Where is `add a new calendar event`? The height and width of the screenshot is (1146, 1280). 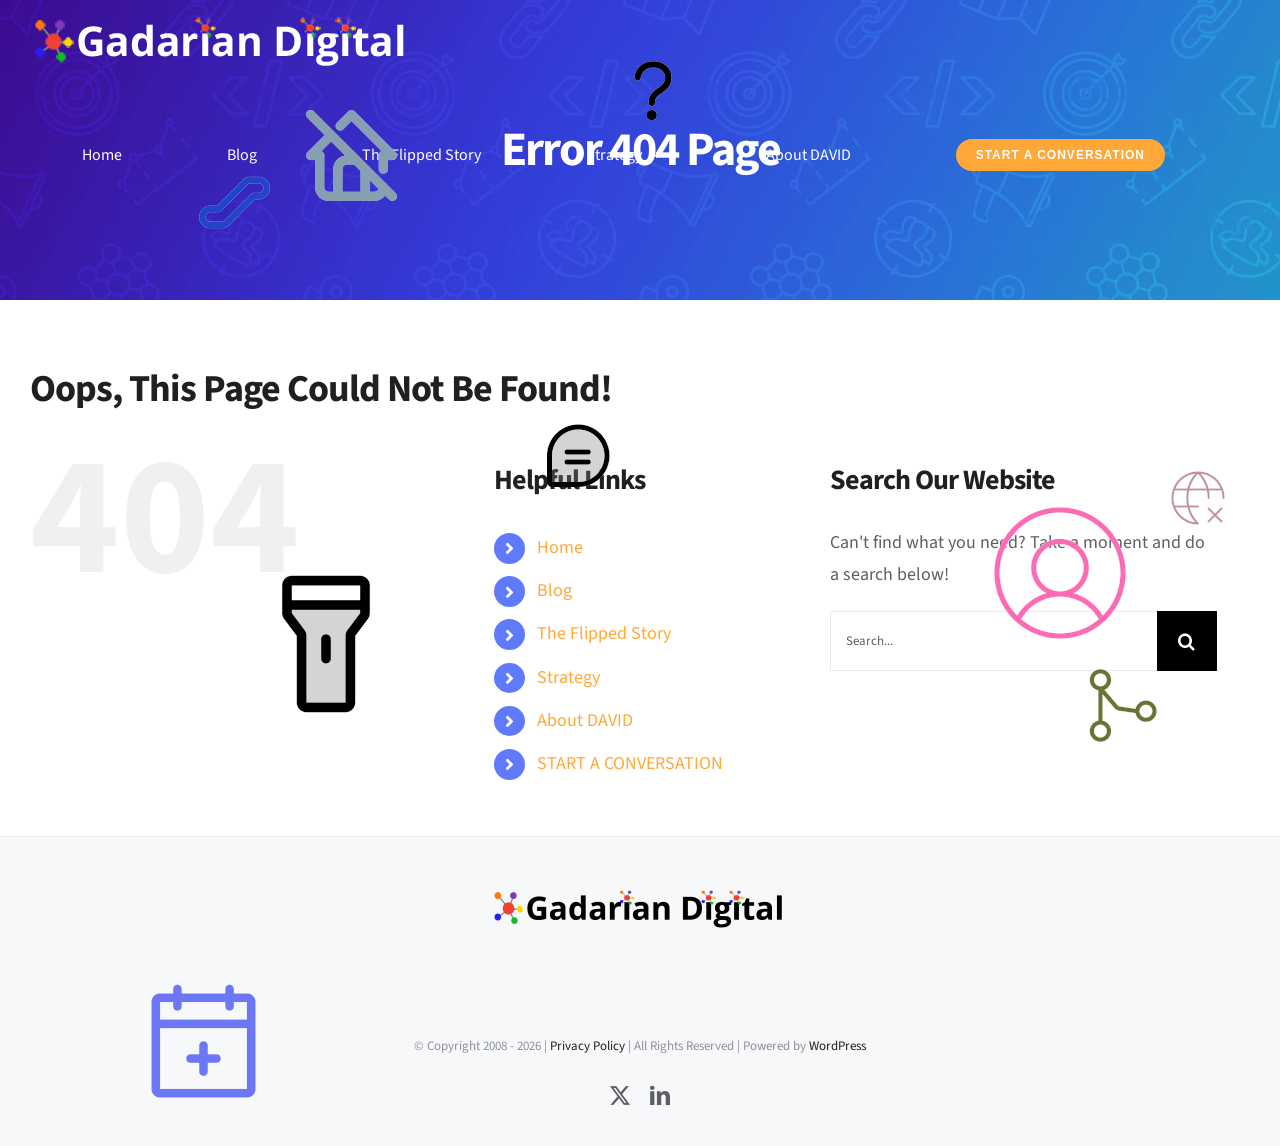
add a new calendar event is located at coordinates (203, 1045).